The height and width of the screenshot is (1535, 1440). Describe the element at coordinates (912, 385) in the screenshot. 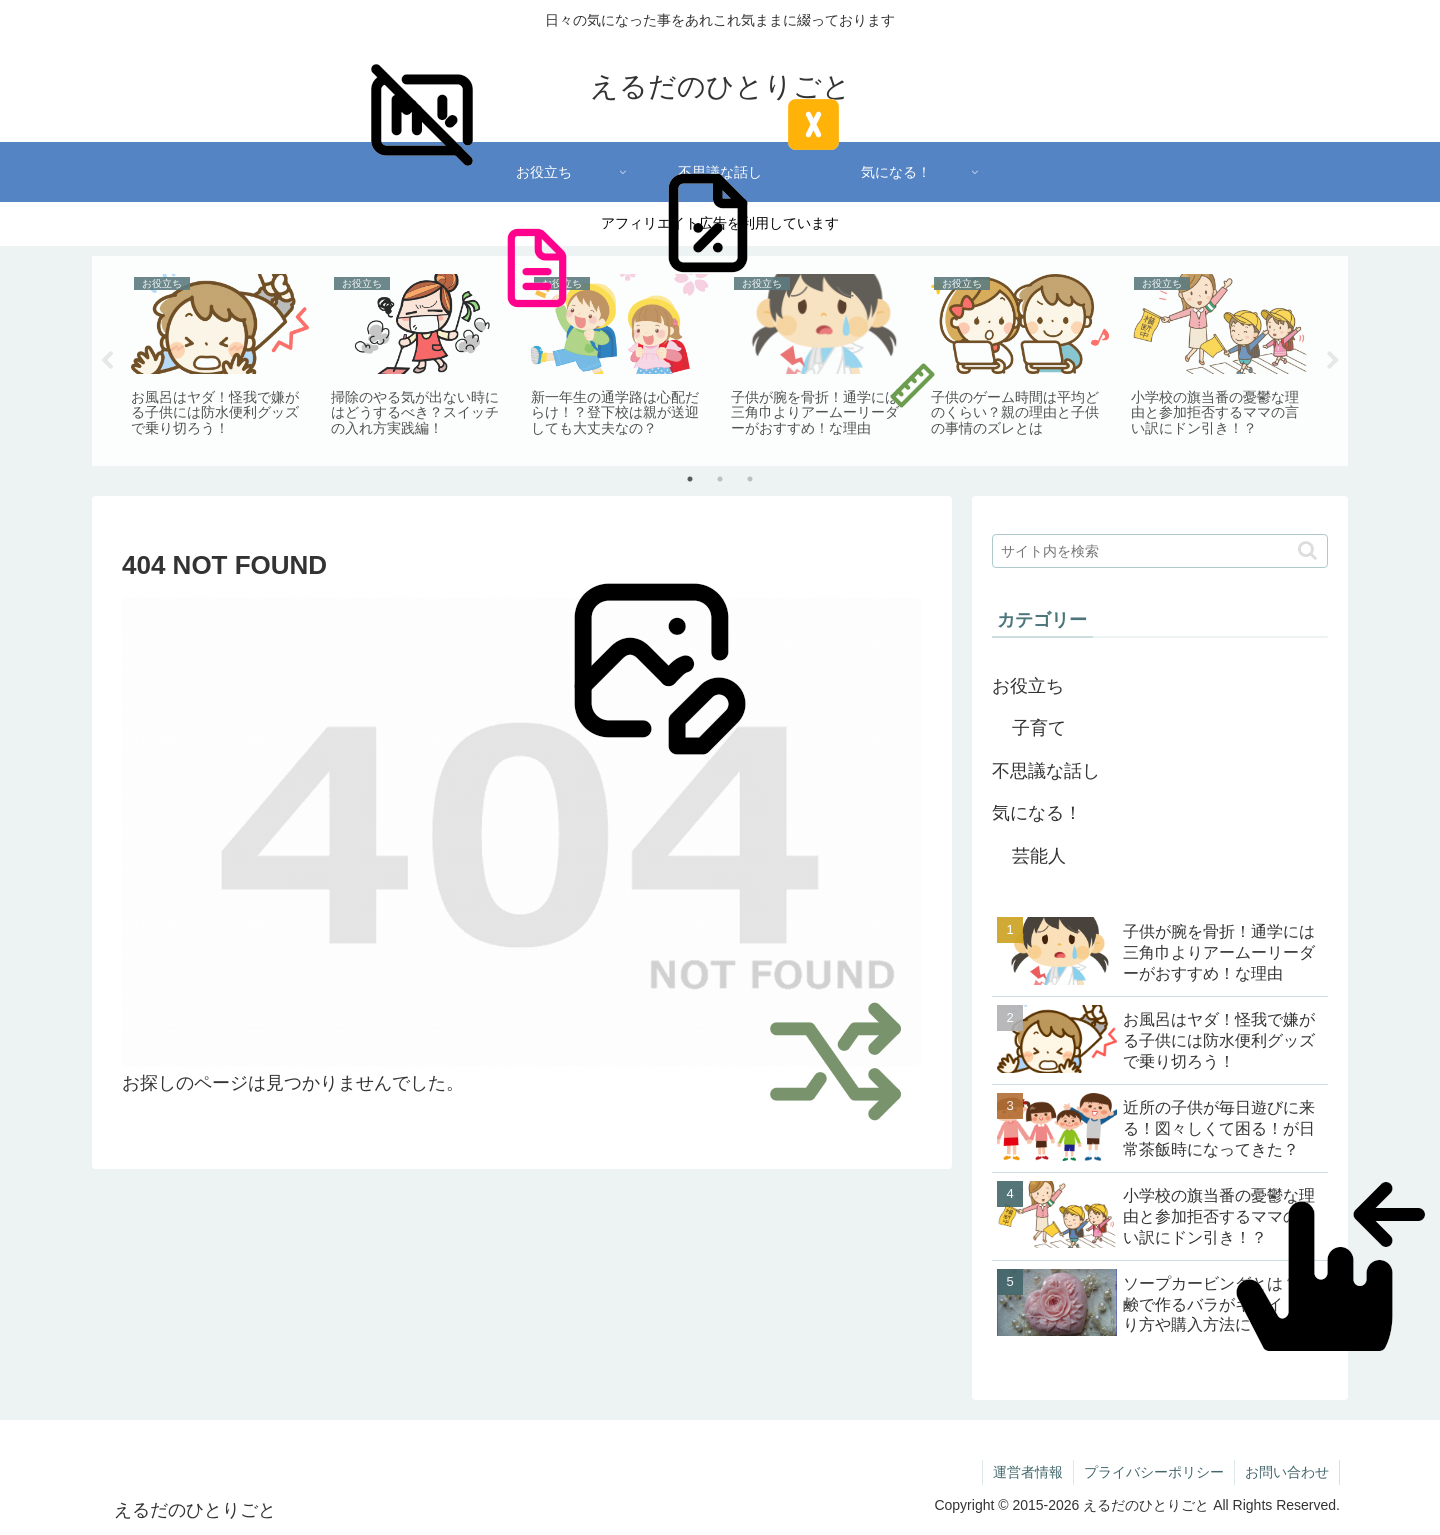

I see `access measurement tools` at that location.